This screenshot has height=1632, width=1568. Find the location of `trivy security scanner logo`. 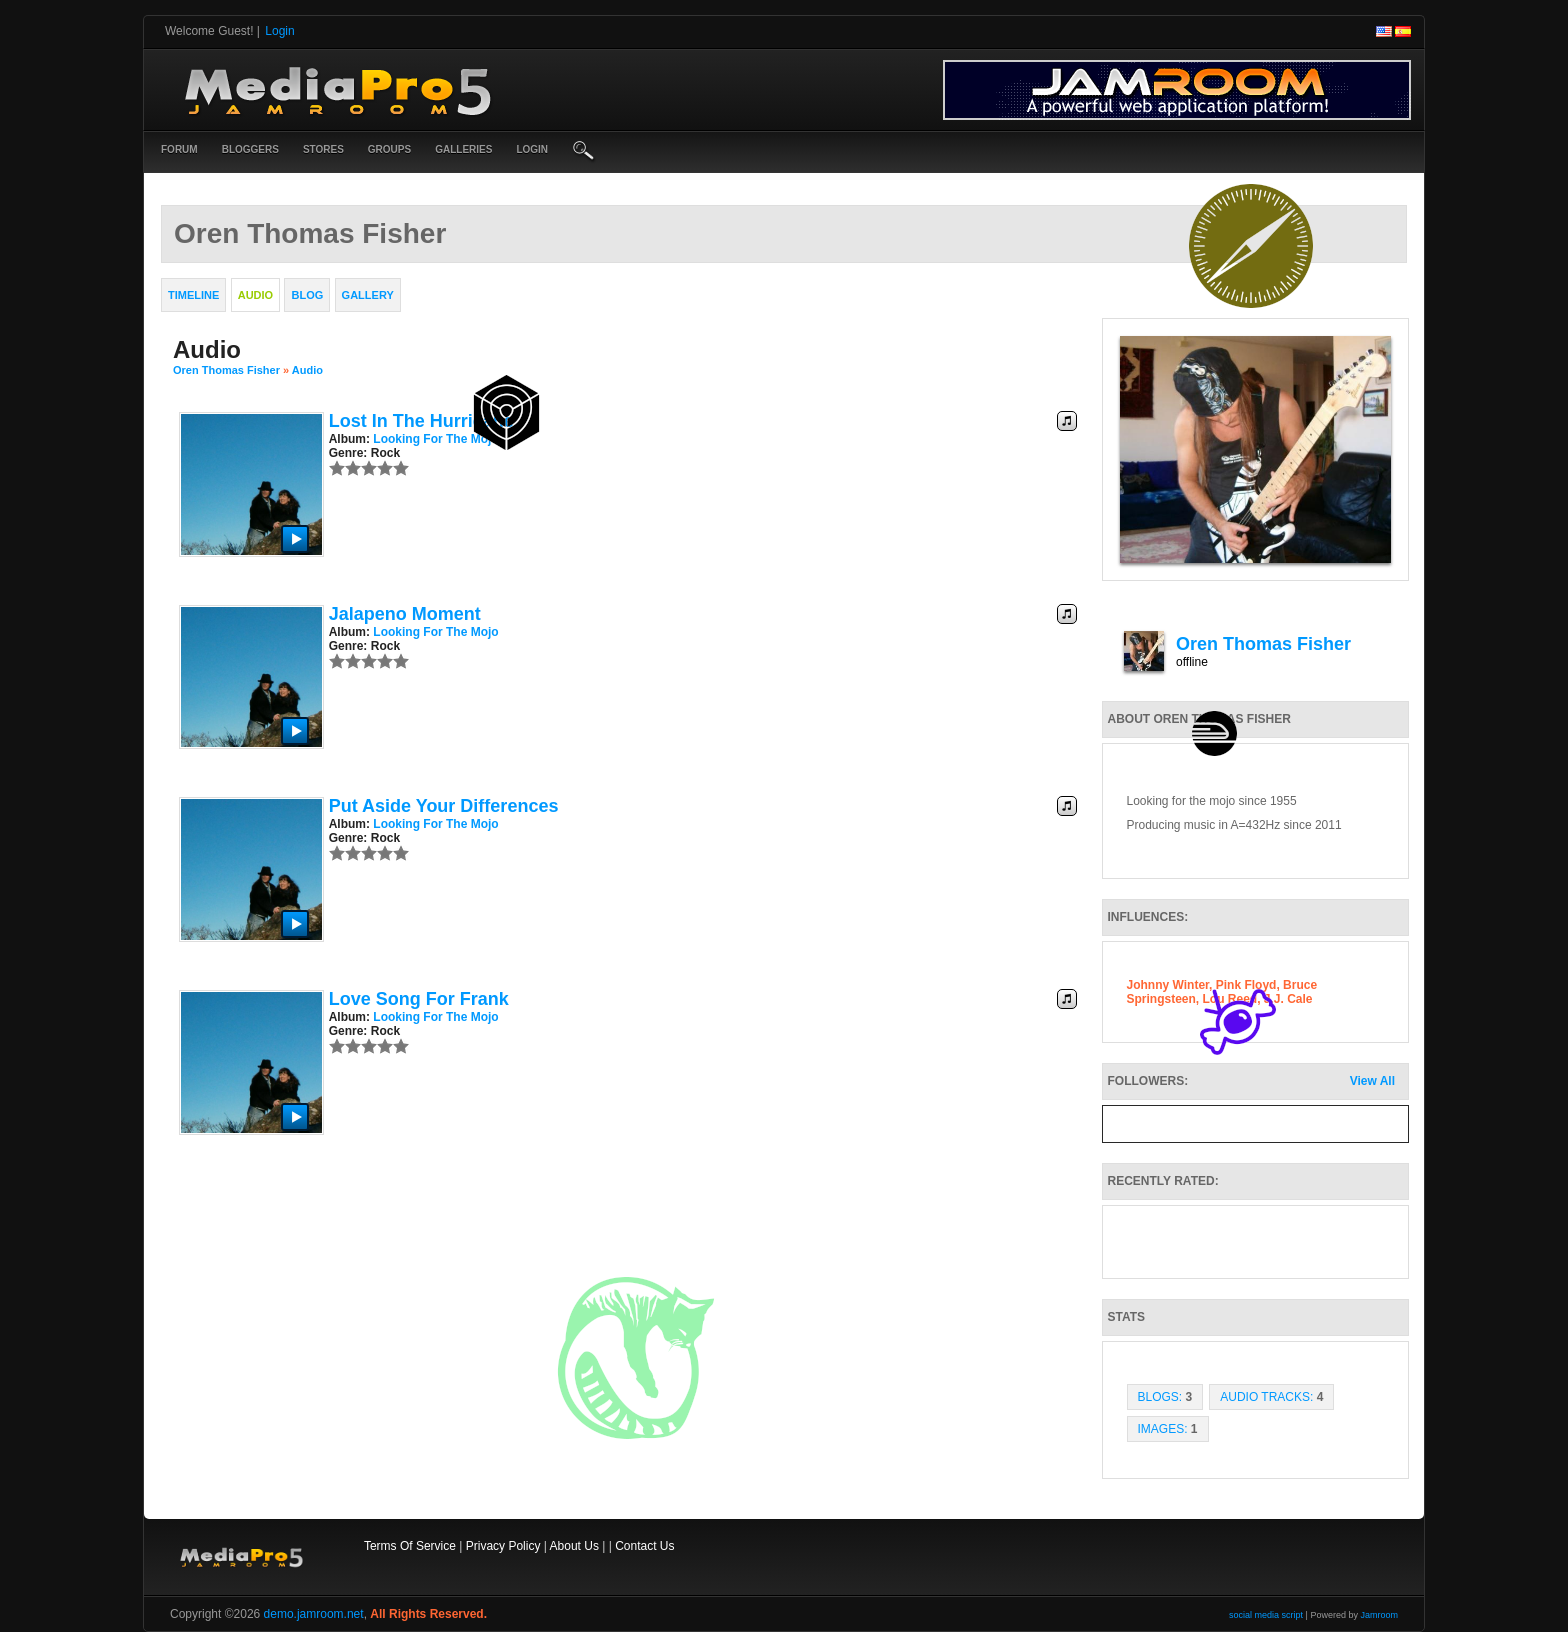

trivy security scanner logo is located at coordinates (506, 412).